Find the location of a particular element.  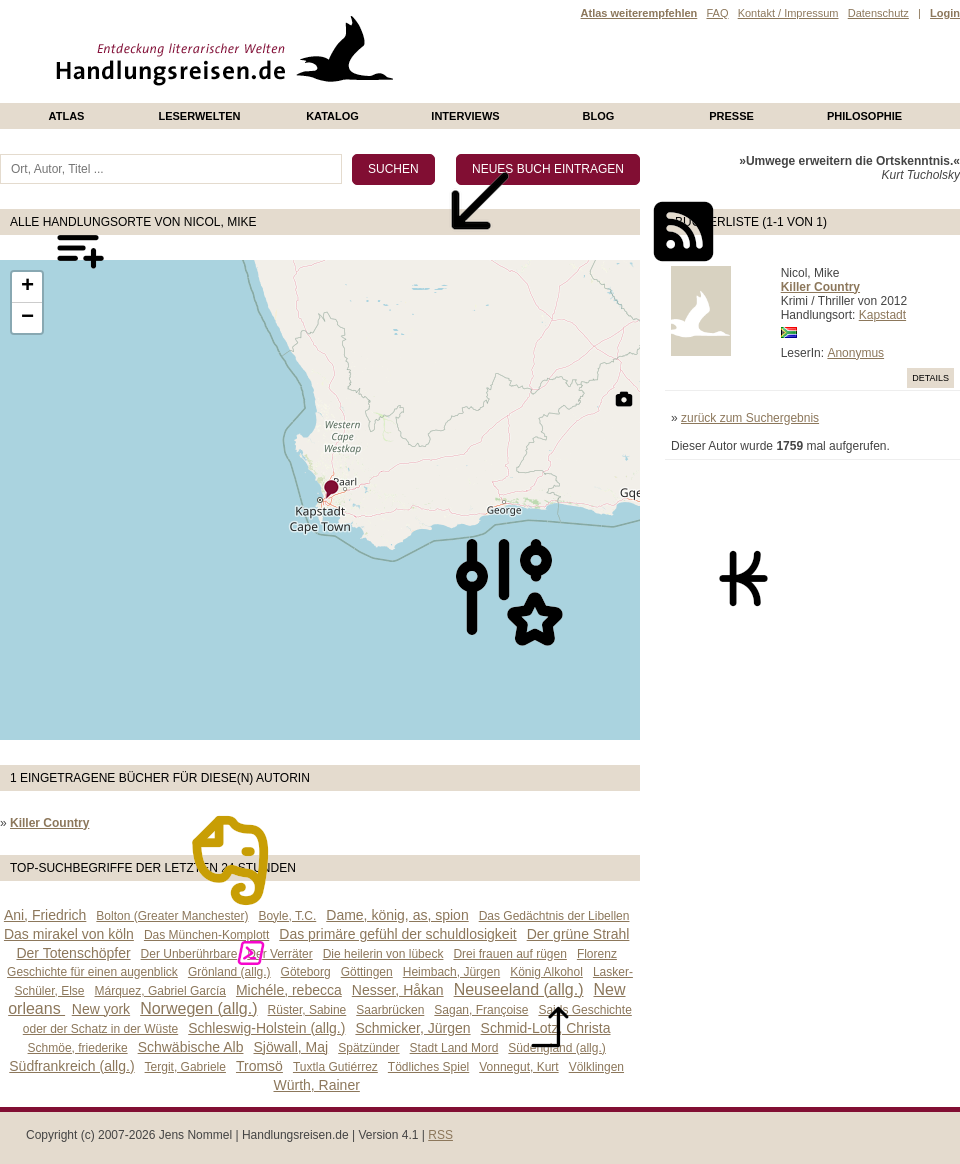

subscribe to RSS feed is located at coordinates (683, 231).